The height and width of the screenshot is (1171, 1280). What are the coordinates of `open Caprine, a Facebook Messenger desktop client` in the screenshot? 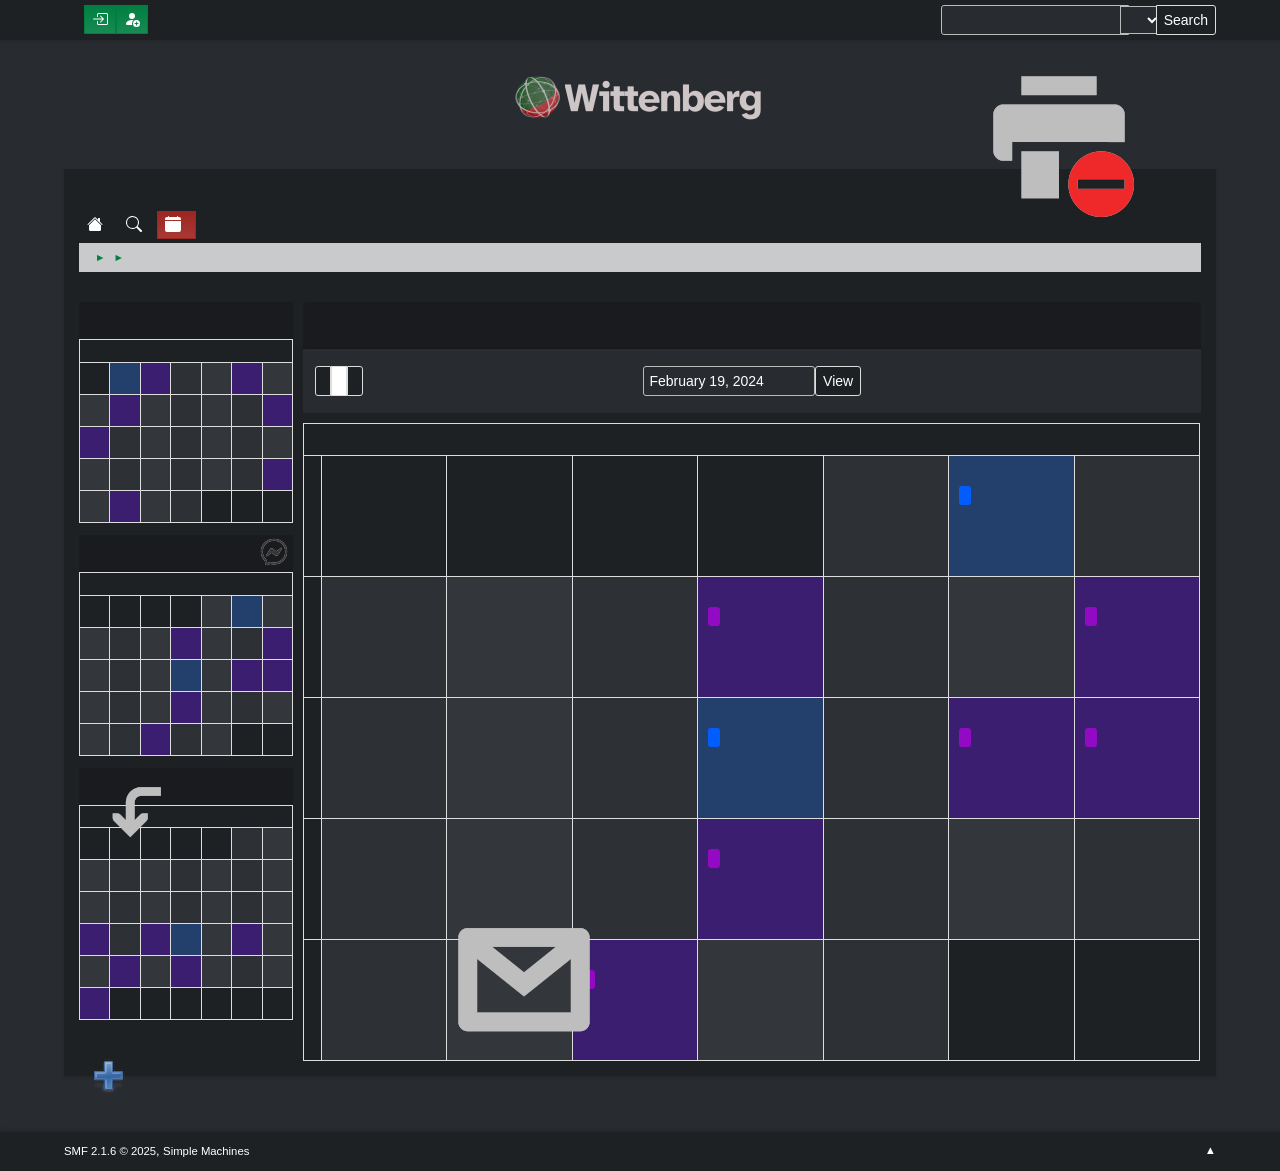 It's located at (274, 552).